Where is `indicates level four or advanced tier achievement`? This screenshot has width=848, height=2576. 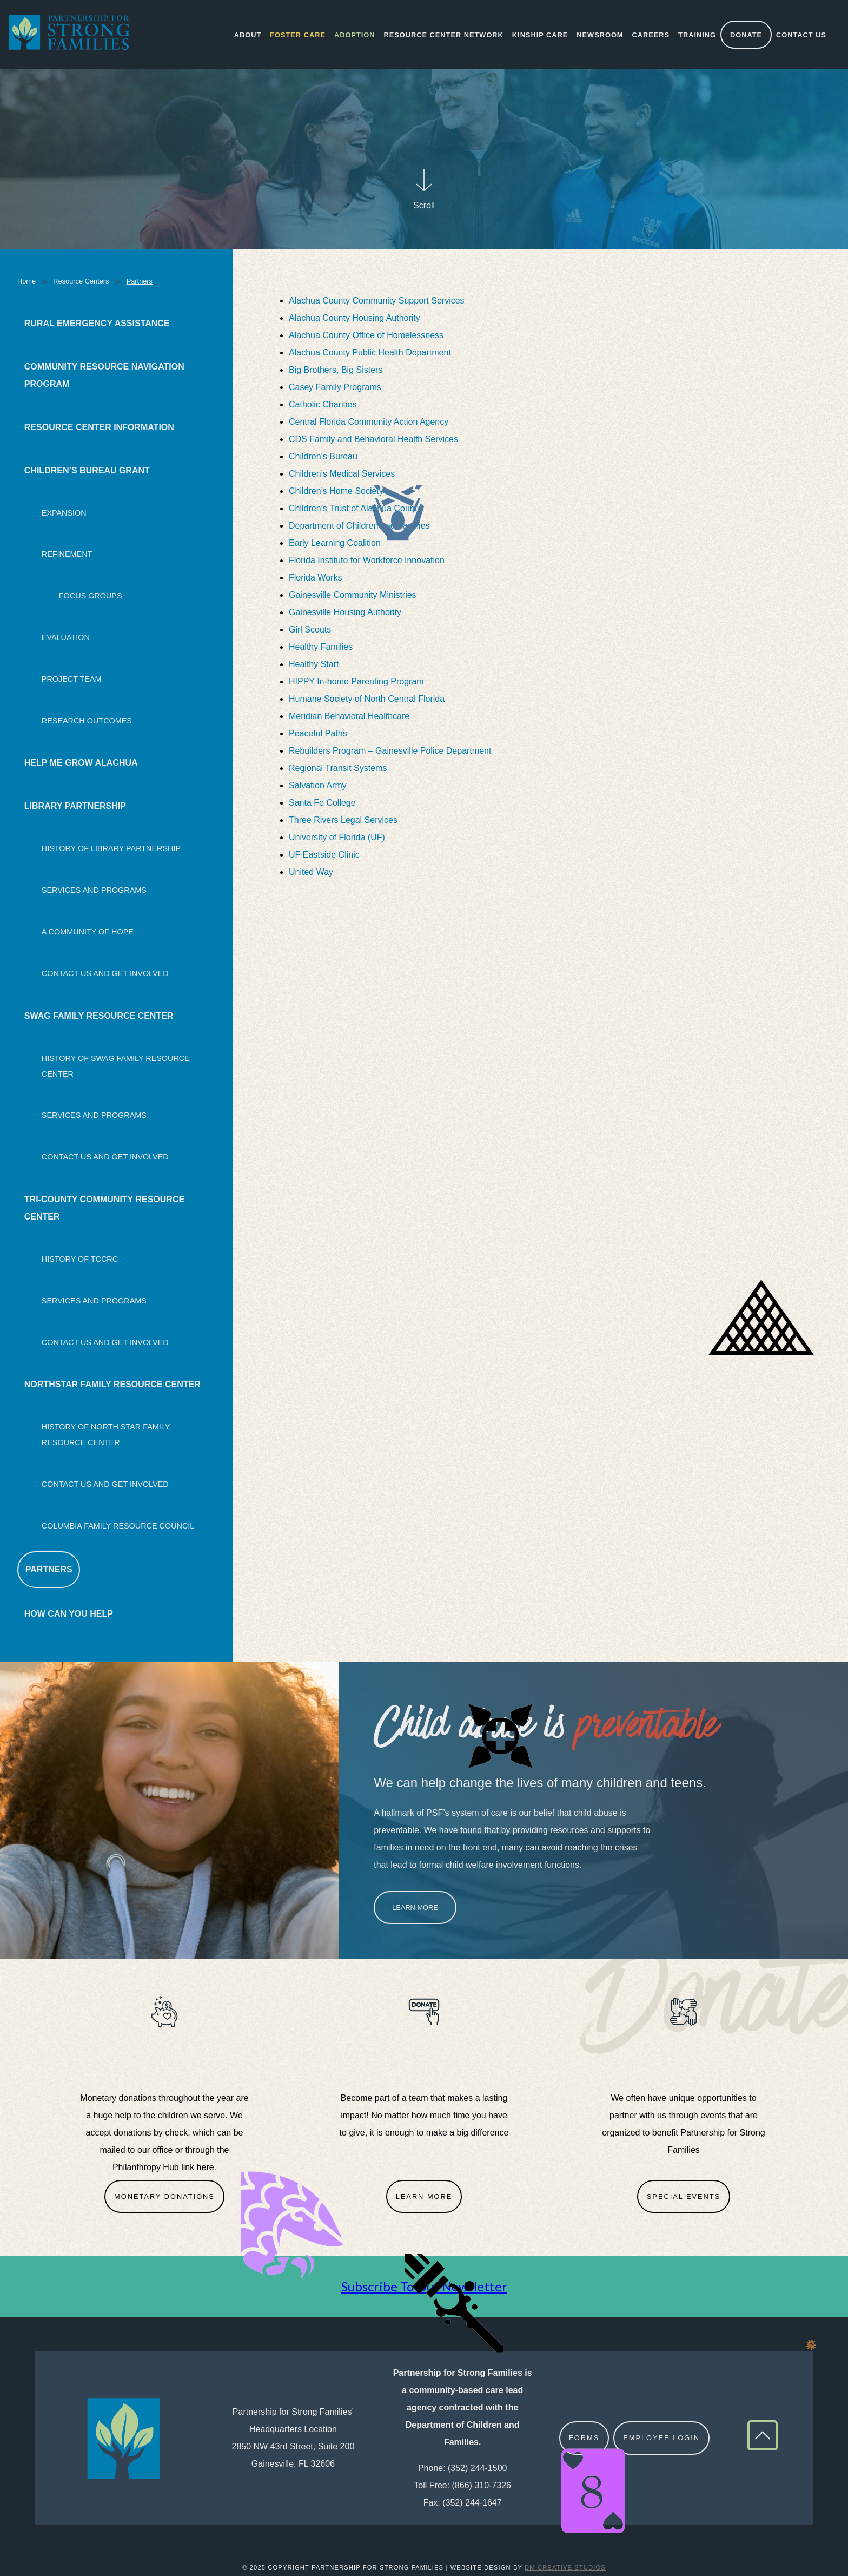 indicates level four or advanced tier achievement is located at coordinates (500, 1736).